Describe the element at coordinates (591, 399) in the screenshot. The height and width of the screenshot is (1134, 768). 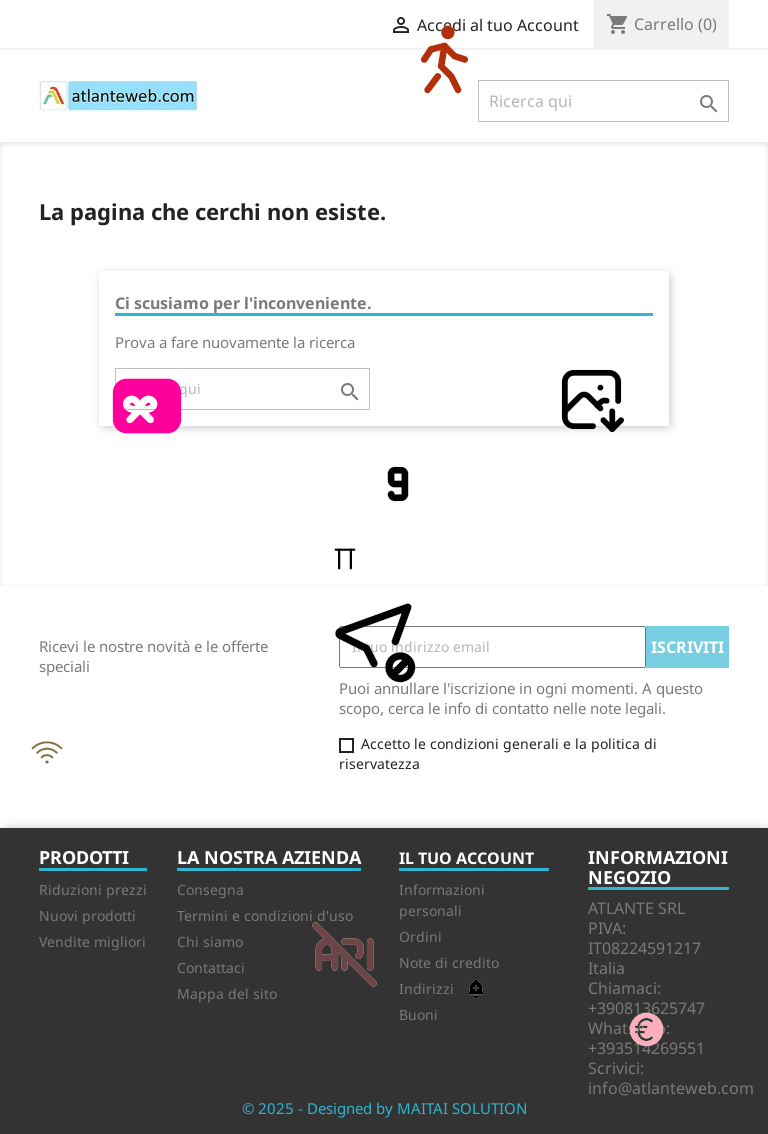
I see `download image to device` at that location.